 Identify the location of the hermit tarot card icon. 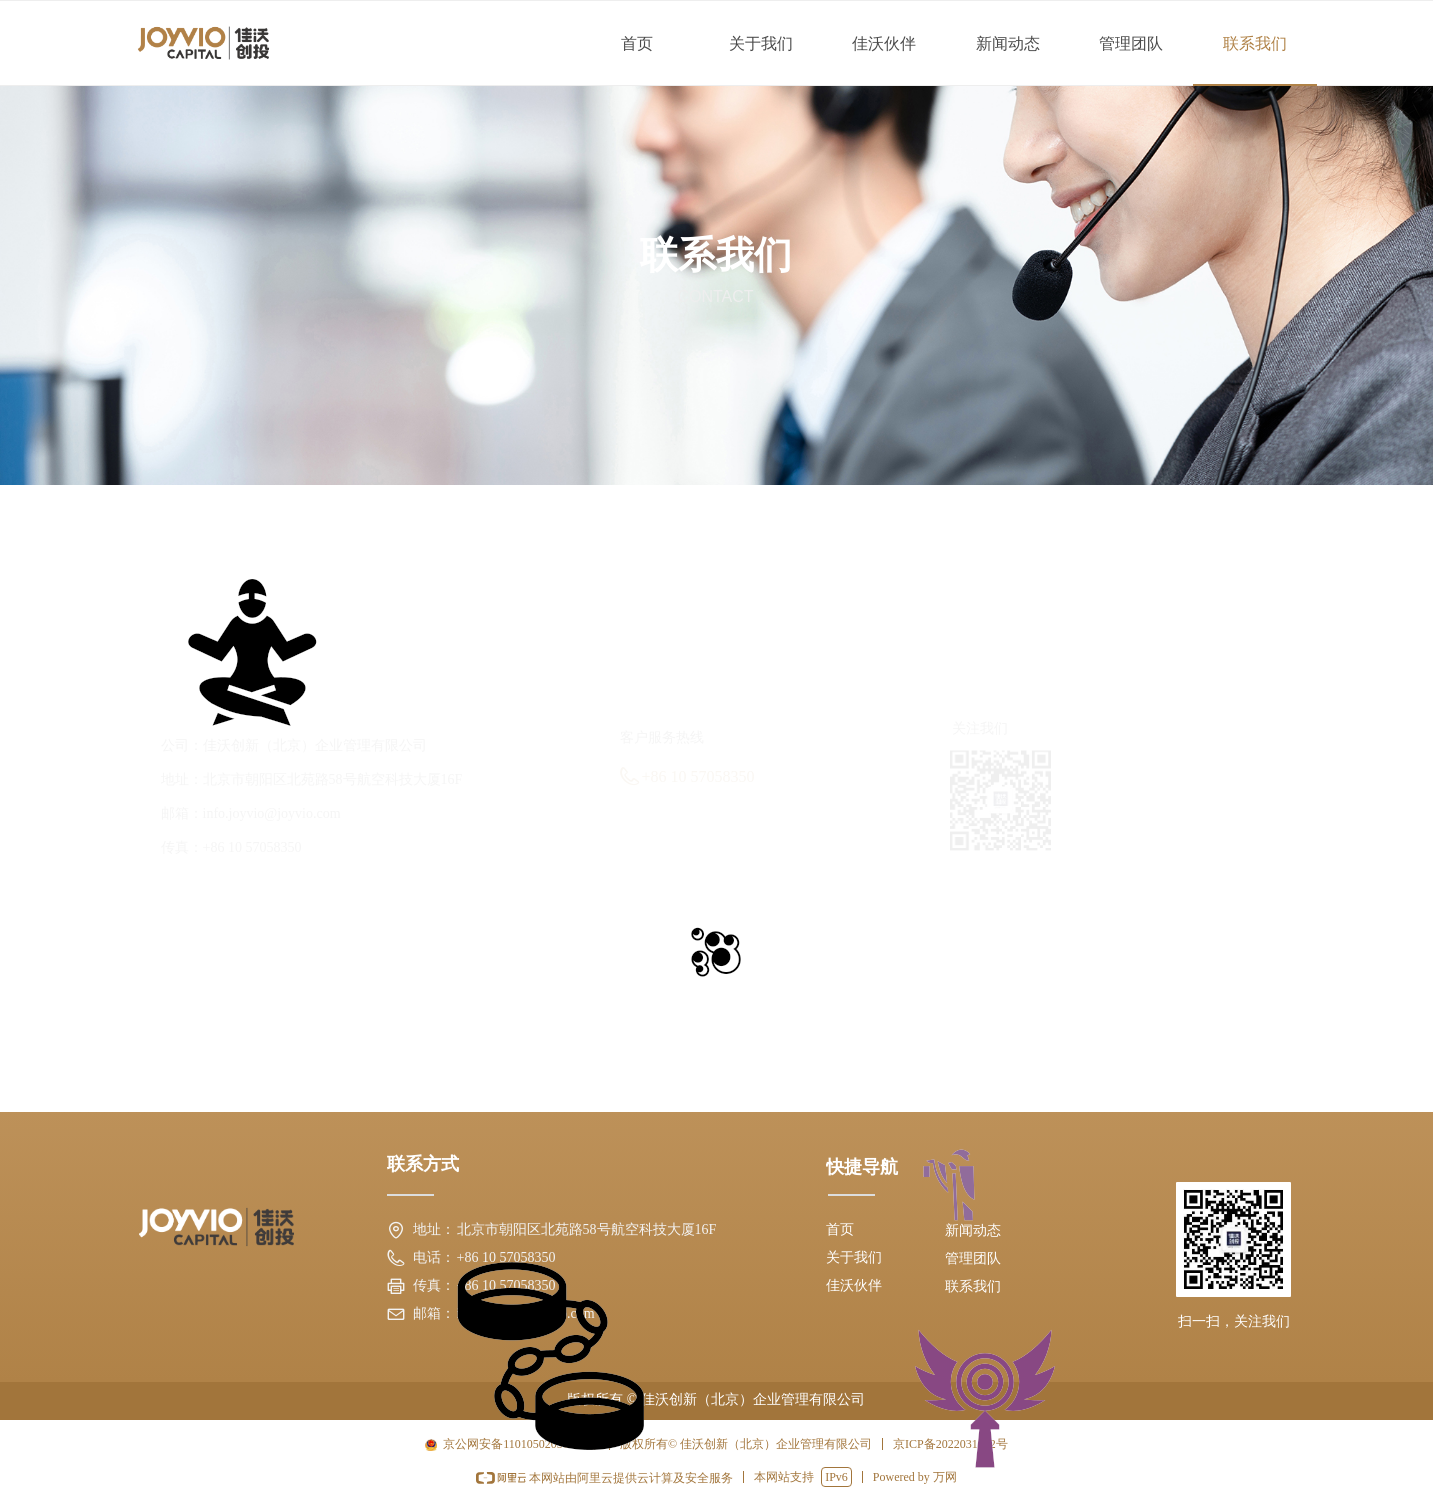
(952, 1185).